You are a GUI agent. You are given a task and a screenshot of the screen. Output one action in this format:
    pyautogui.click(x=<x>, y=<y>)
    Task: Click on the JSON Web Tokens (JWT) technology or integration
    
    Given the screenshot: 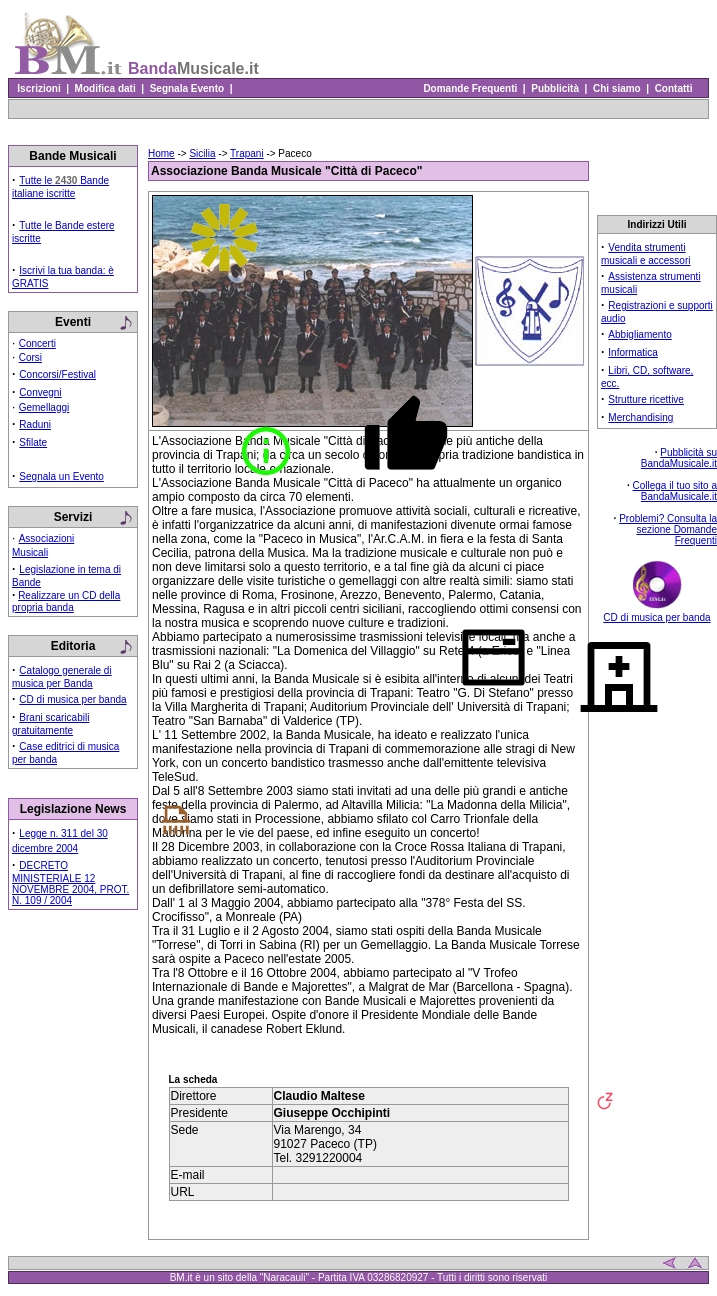 What is the action you would take?
    pyautogui.click(x=224, y=237)
    